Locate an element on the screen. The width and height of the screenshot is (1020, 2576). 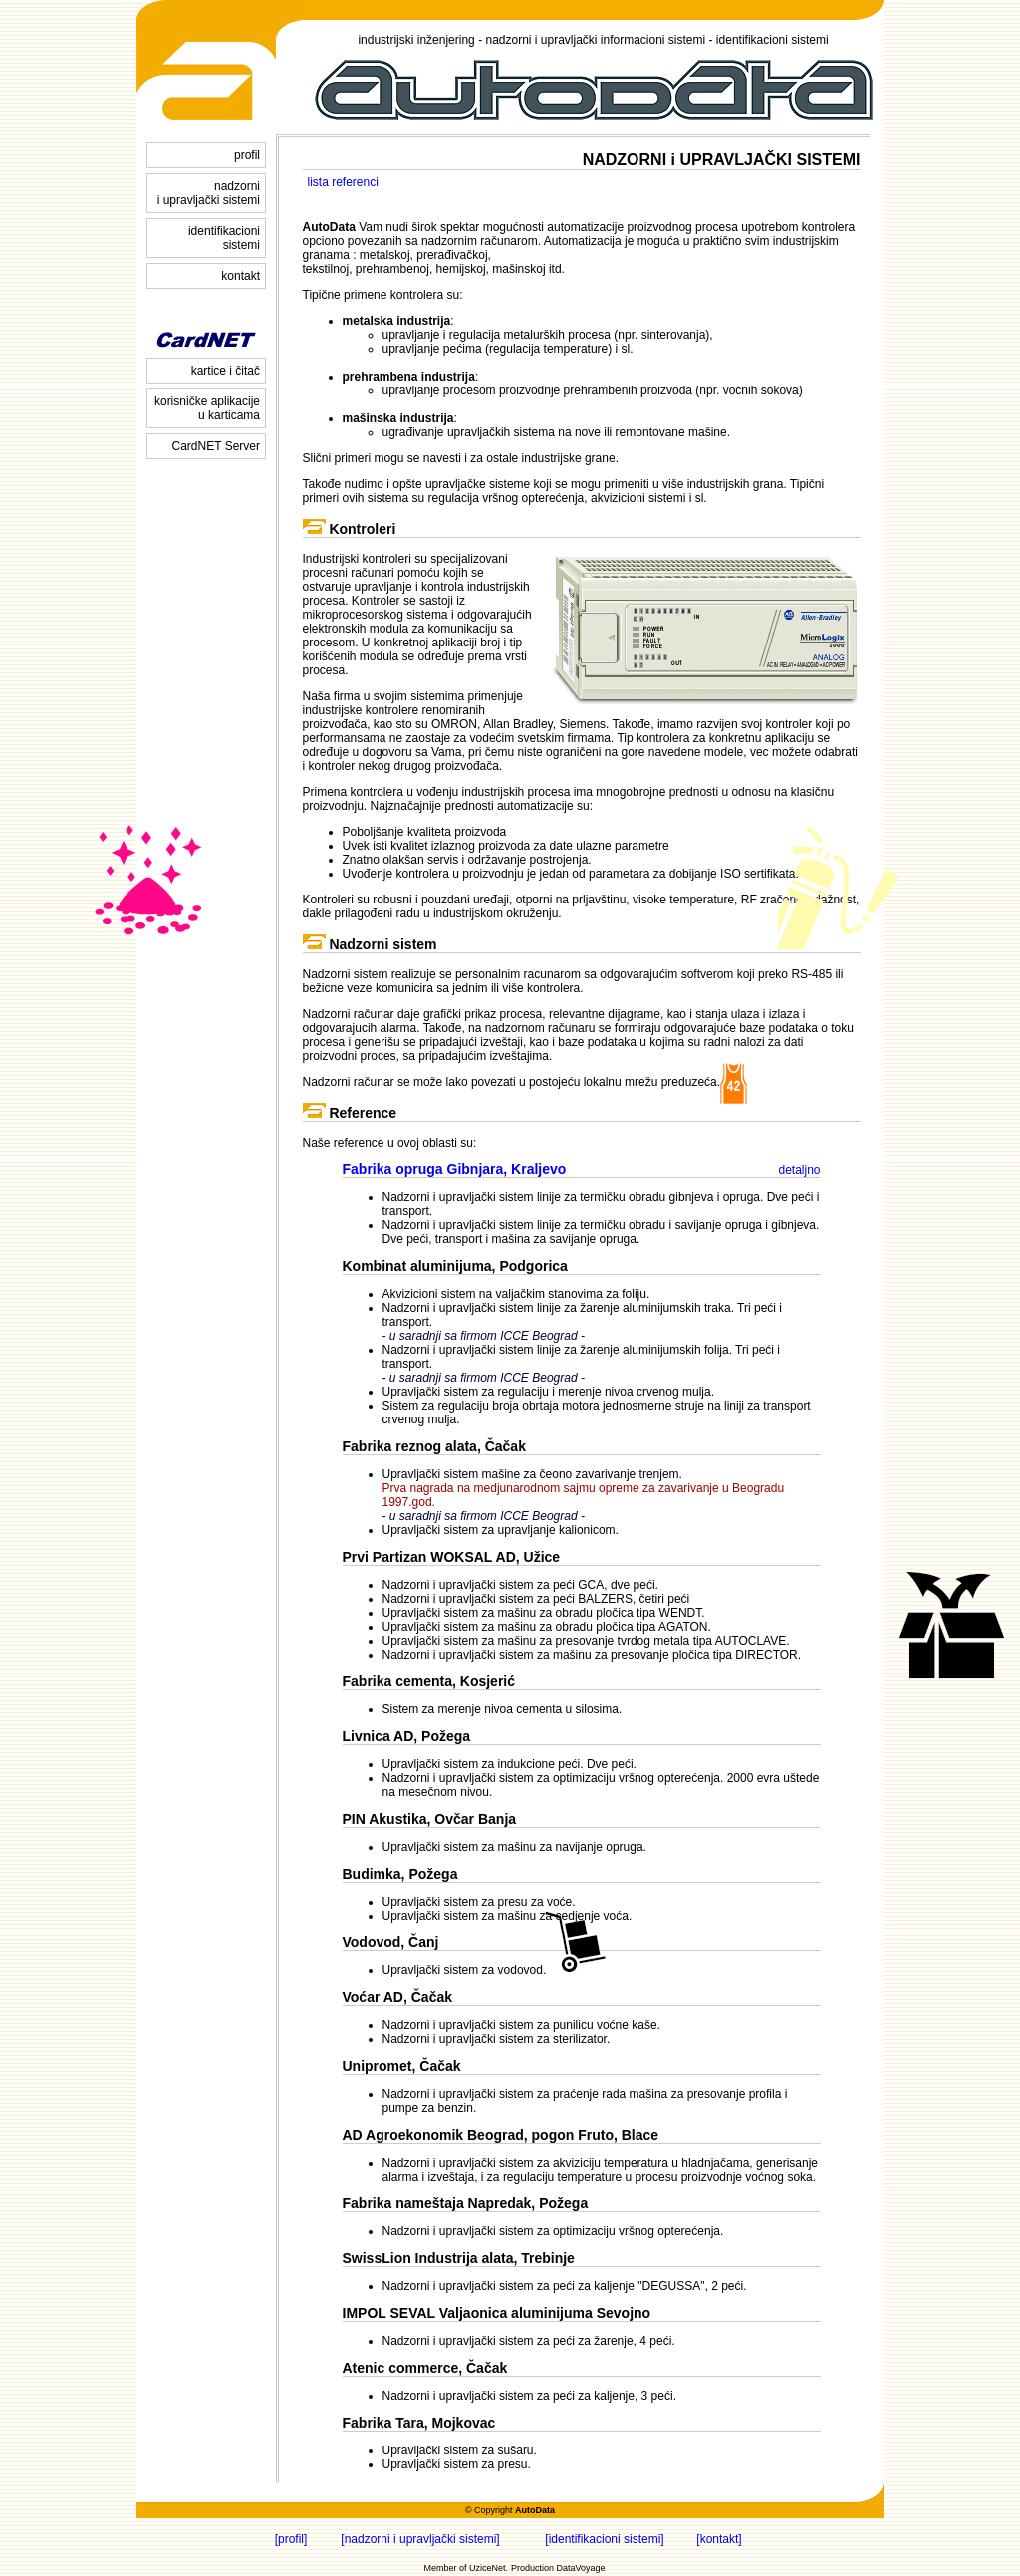
access fire safety equipment or information is located at coordinates (841, 887).